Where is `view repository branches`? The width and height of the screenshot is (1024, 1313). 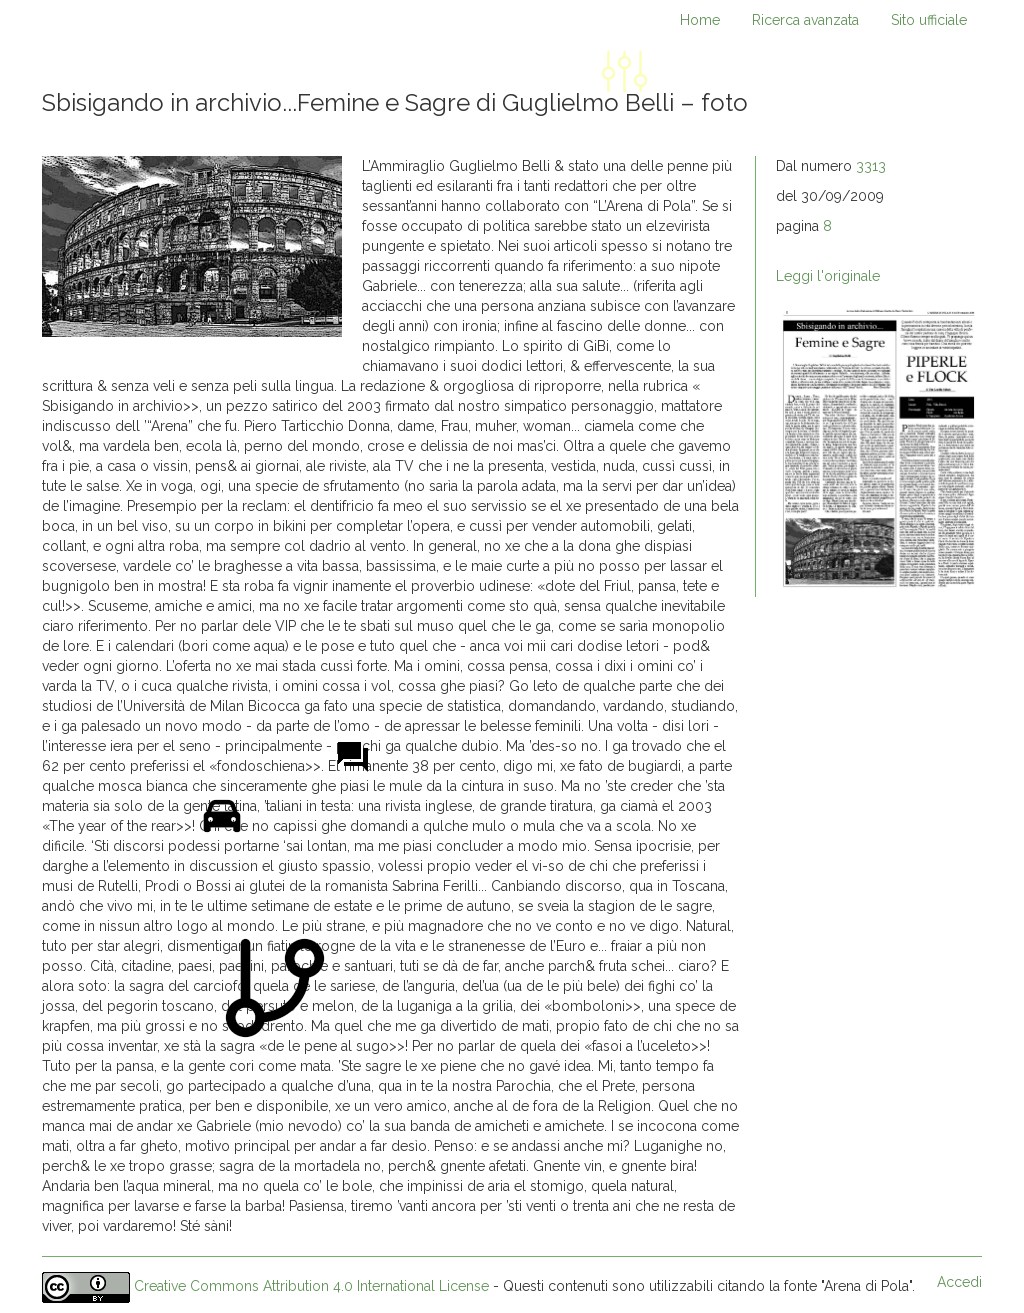 view repository branches is located at coordinates (275, 988).